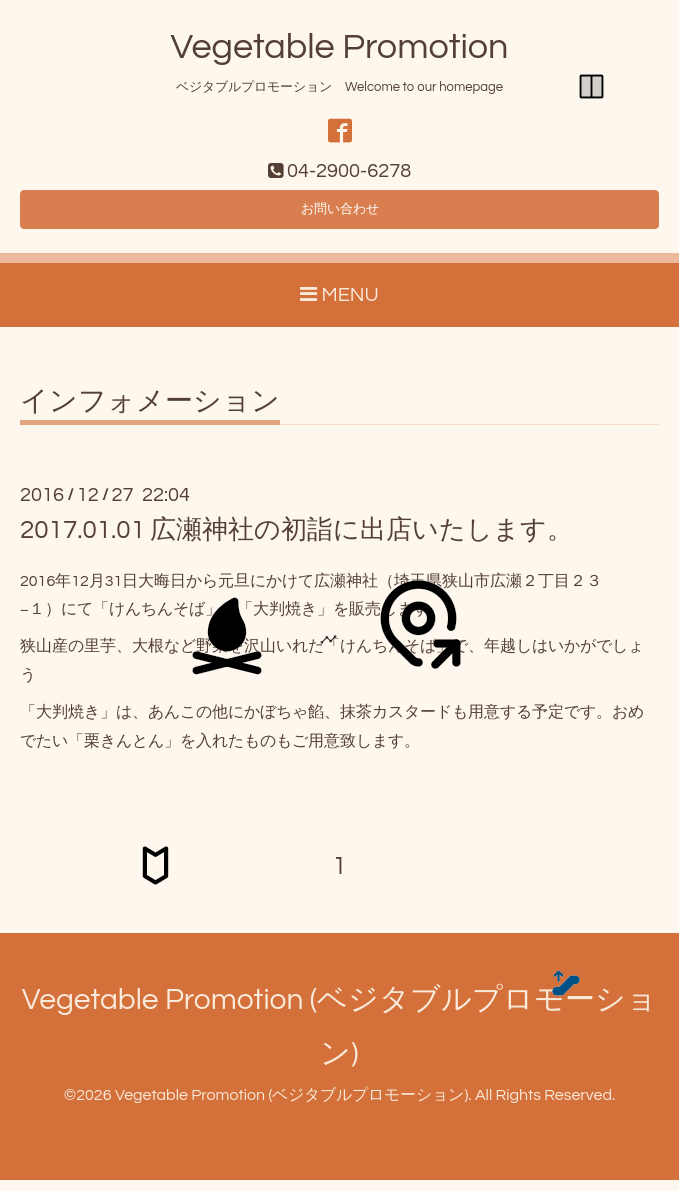 The height and width of the screenshot is (1191, 679). I want to click on split view horizontally into two panes, so click(591, 86).